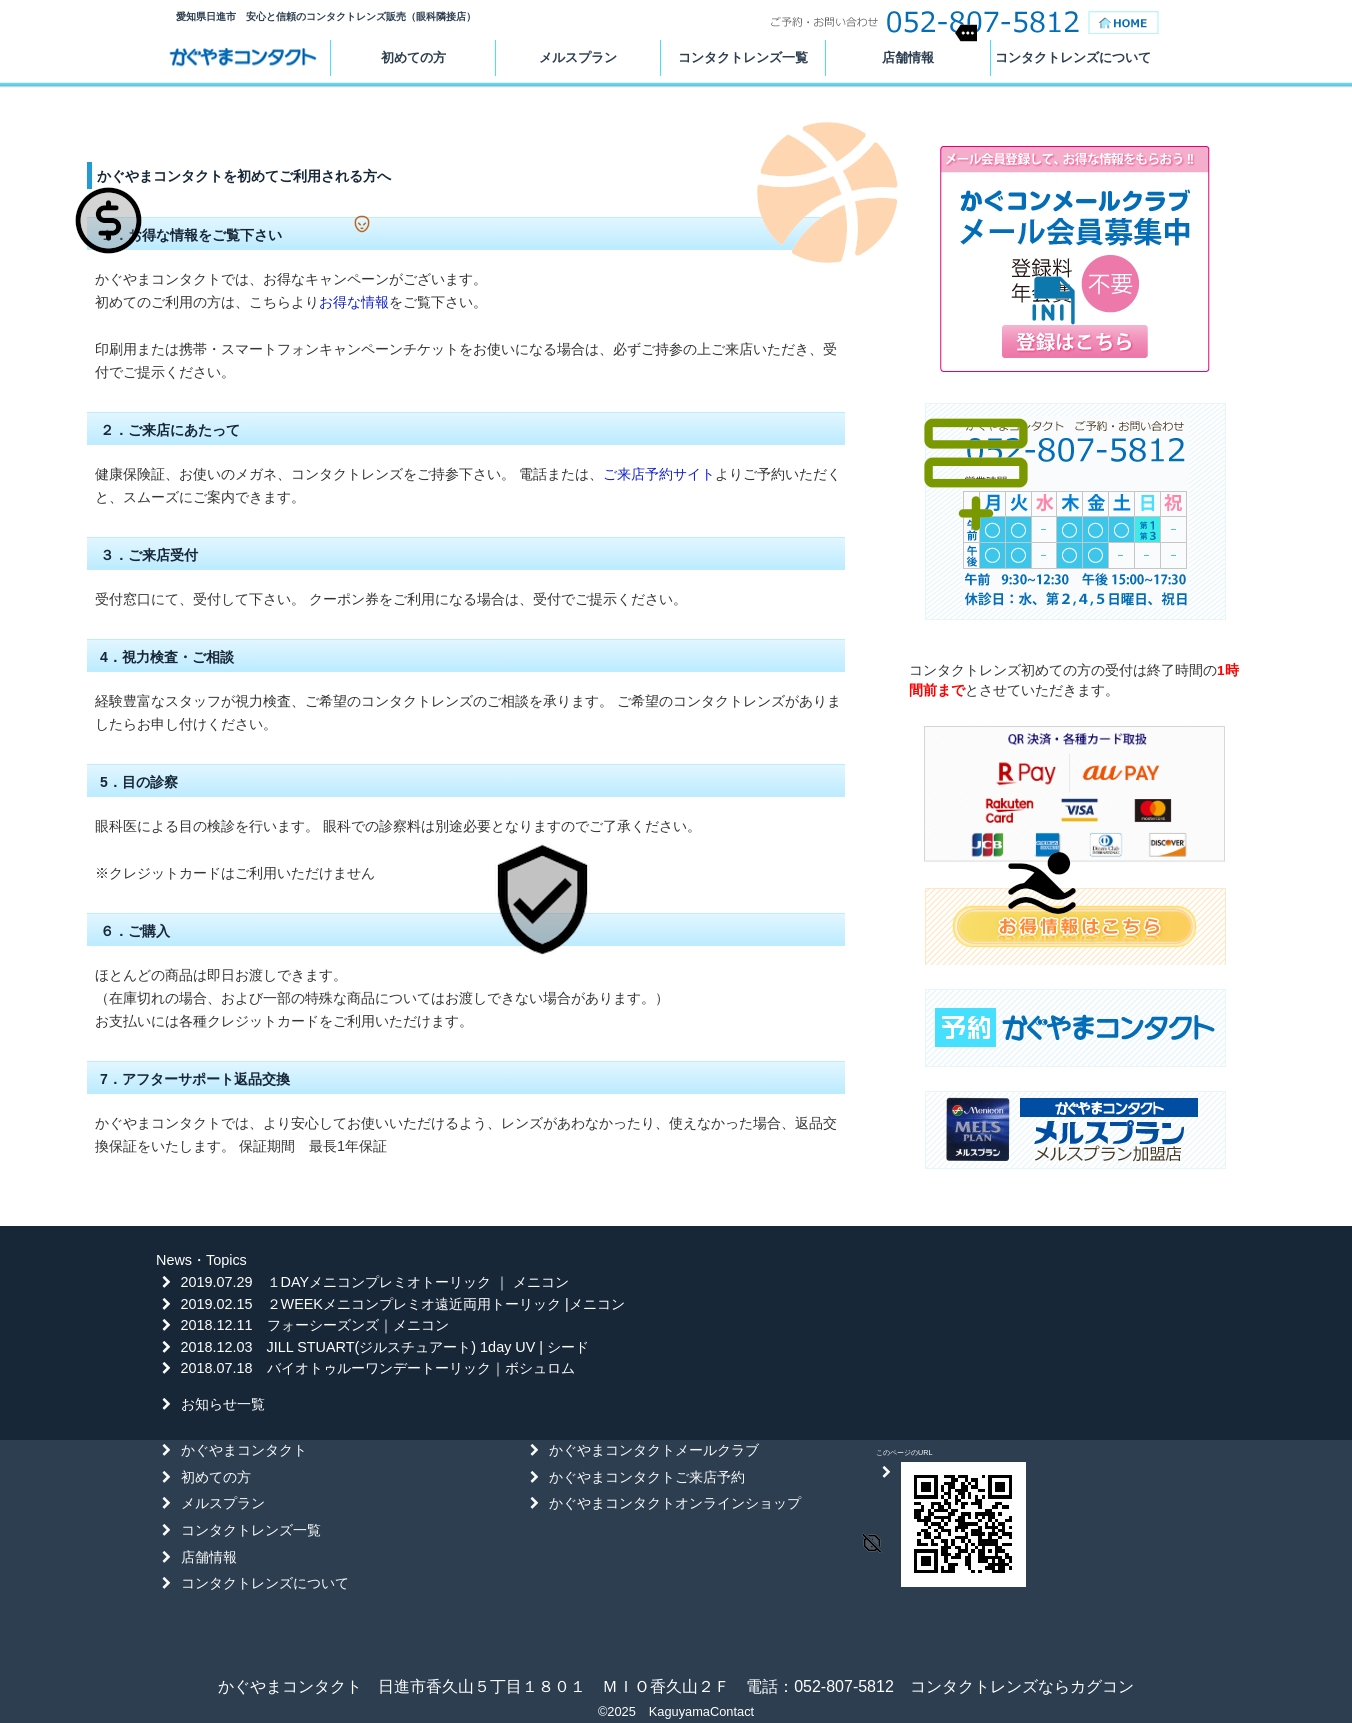 The image size is (1352, 1723). I want to click on indicates sci-fi or extraterrestrial content, so click(362, 224).